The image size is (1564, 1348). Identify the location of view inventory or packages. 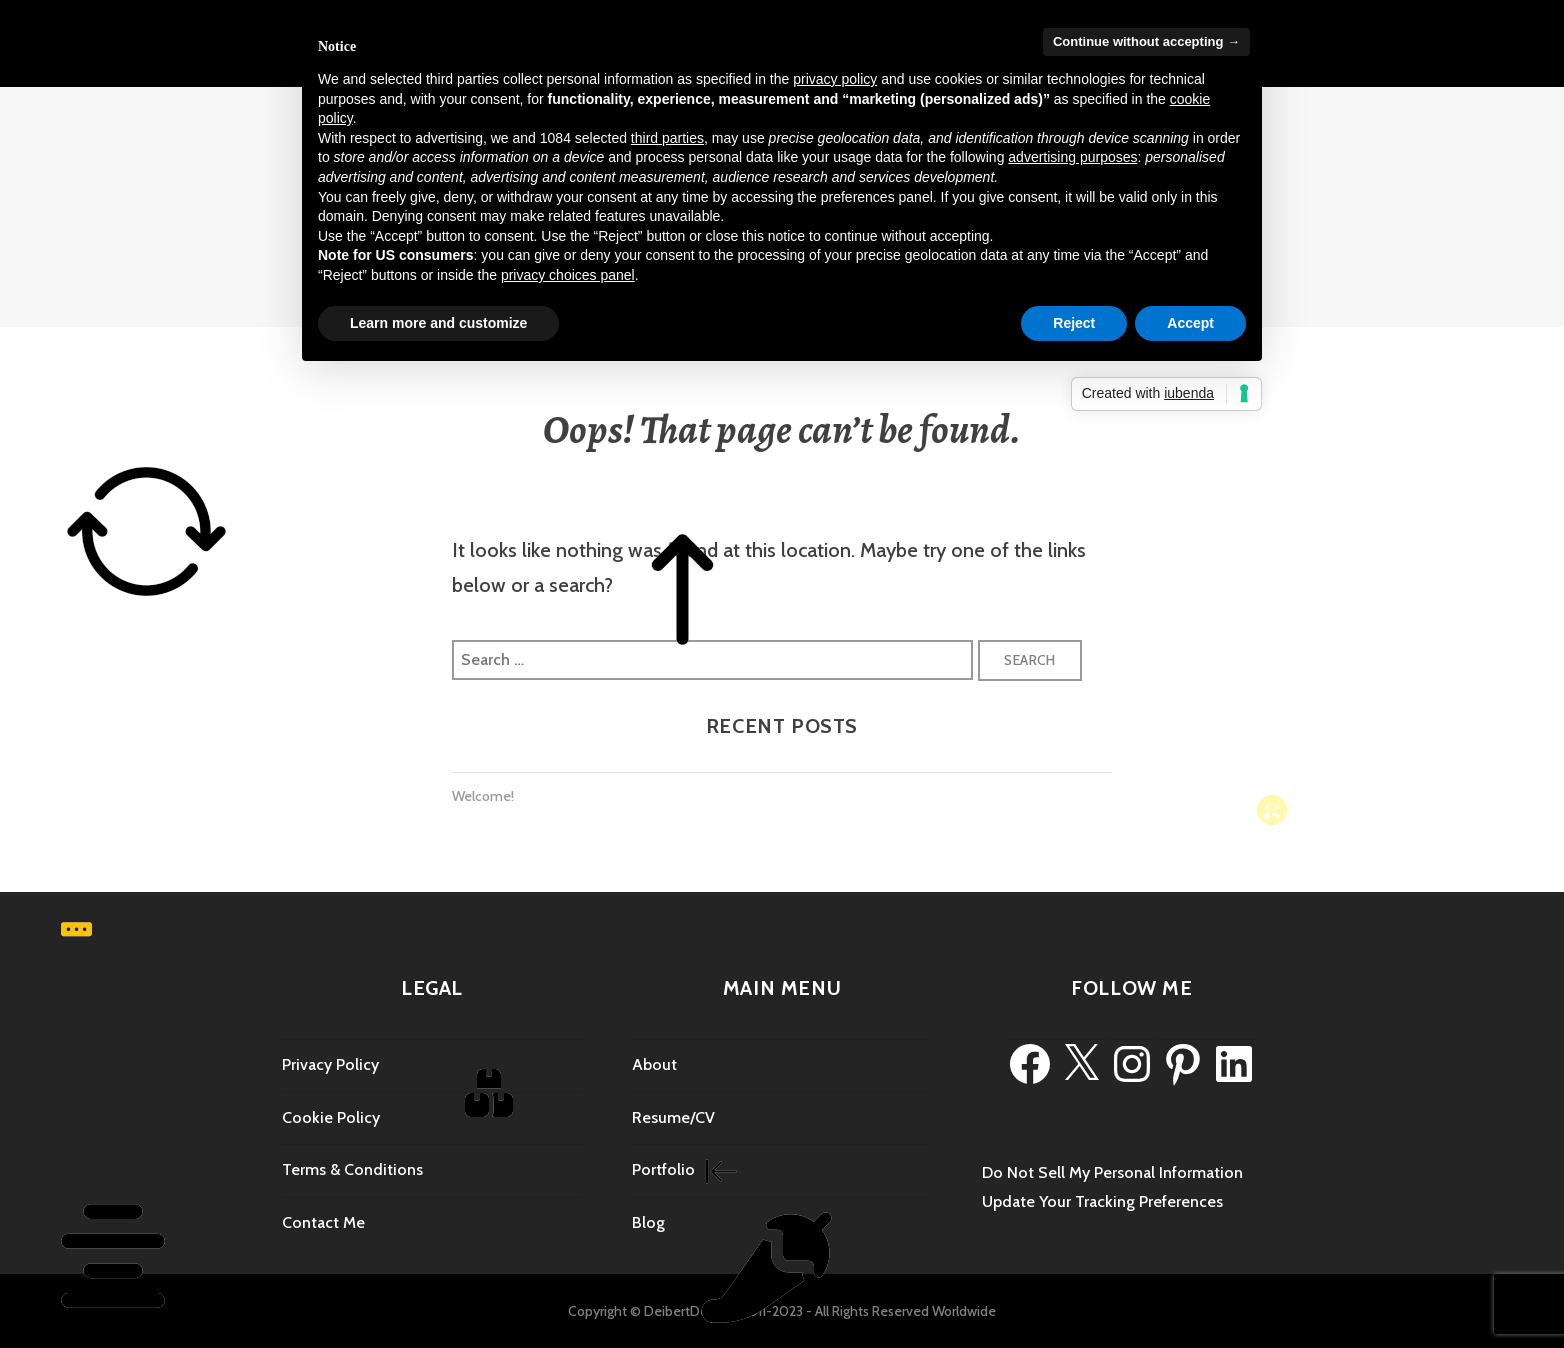
(489, 1093).